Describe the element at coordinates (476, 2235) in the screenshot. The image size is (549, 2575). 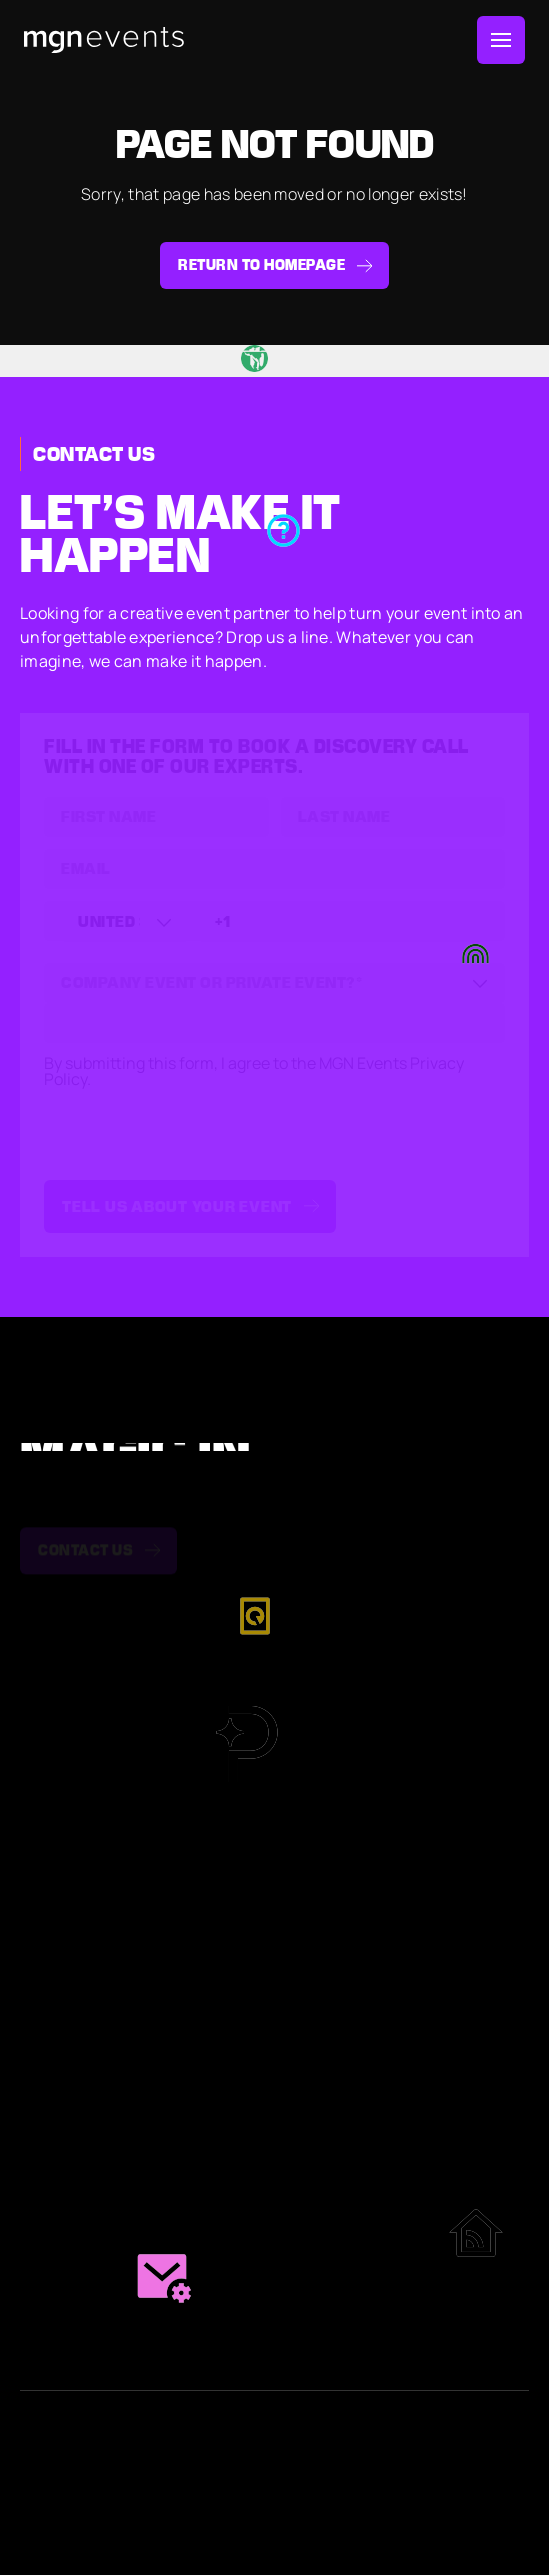
I see `access home network settings` at that location.